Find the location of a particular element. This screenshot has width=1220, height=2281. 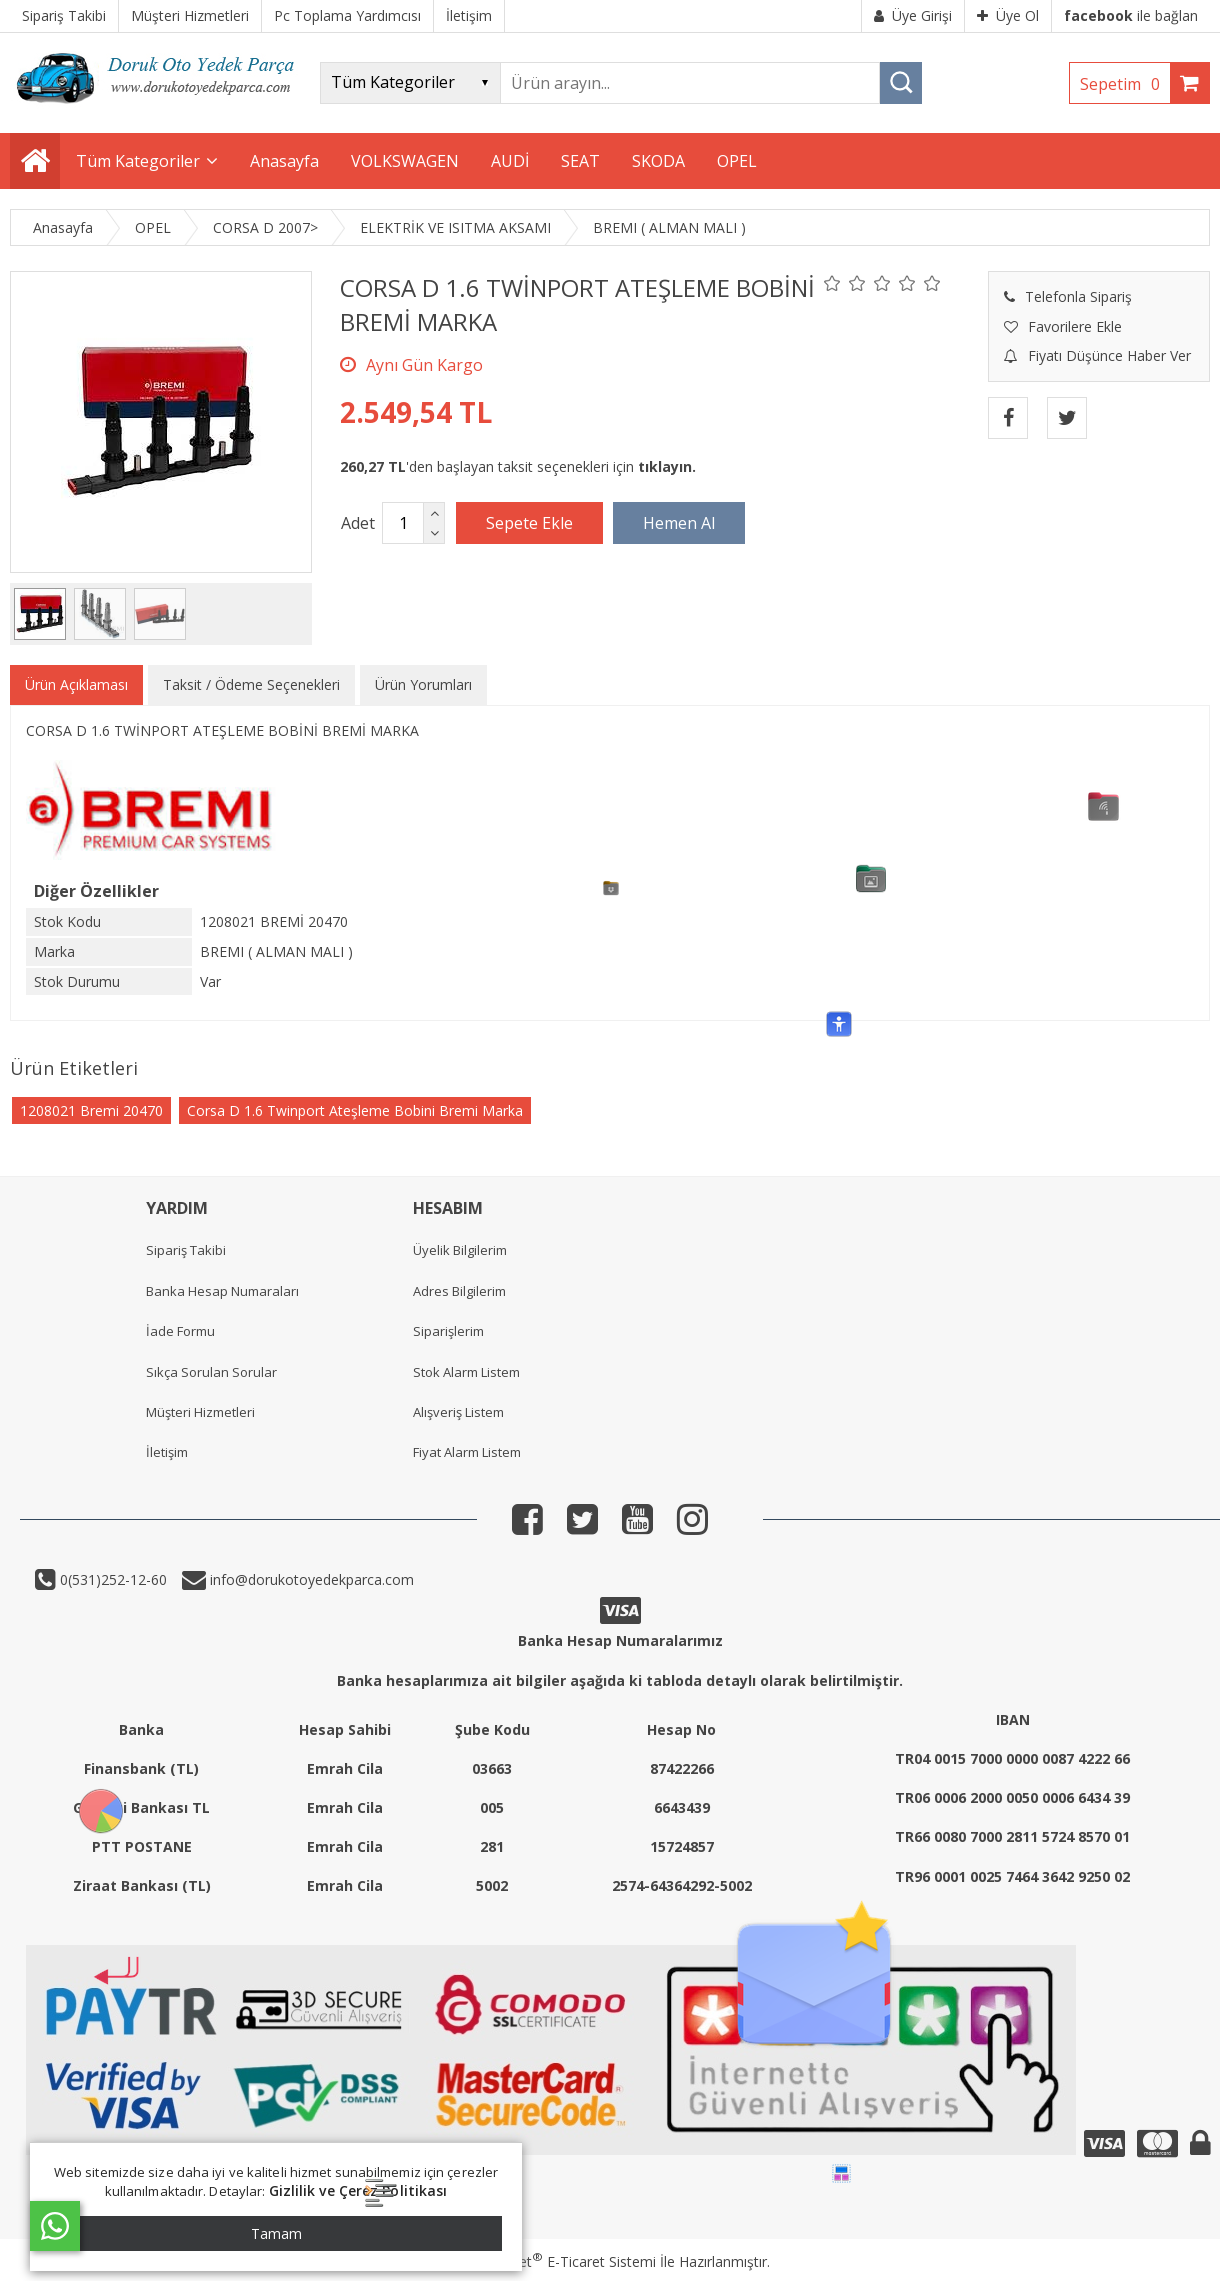

select all items in the current view is located at coordinates (841, 2173).